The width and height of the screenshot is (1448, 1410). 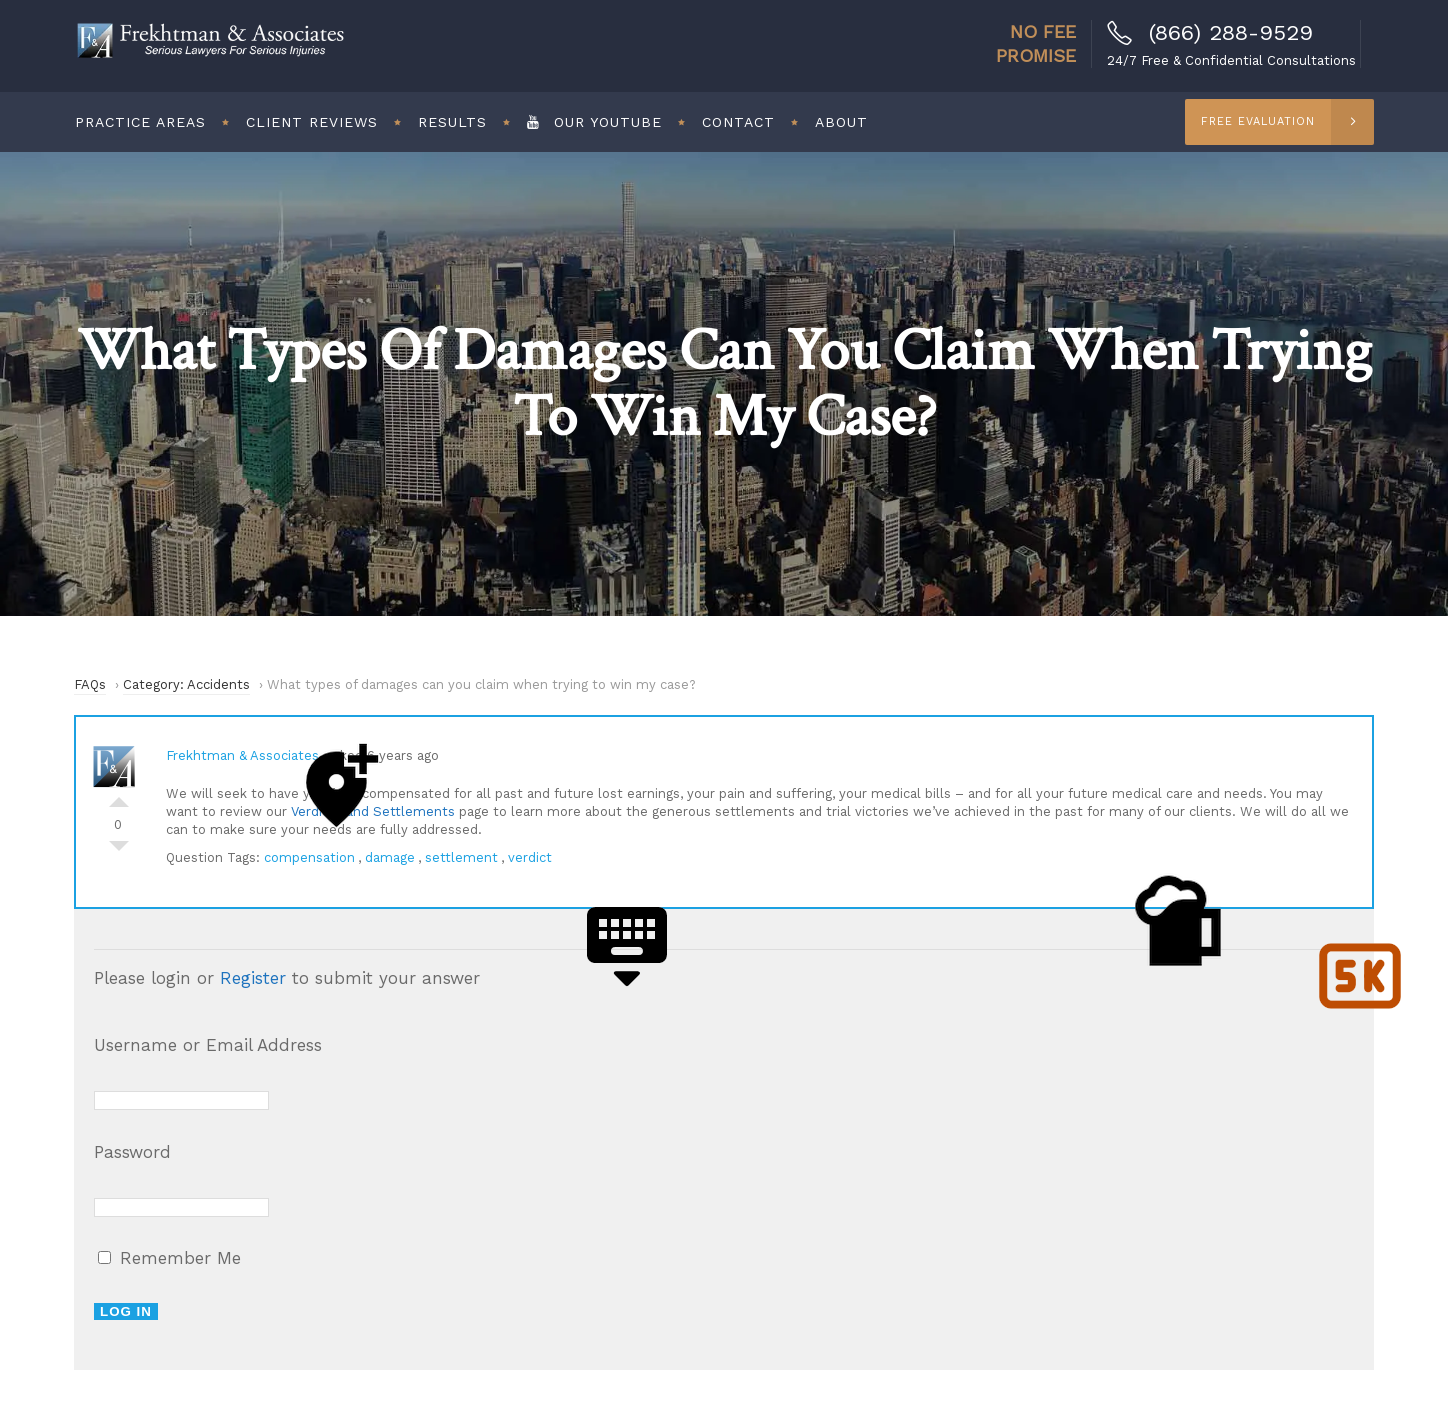 What do you see at coordinates (1360, 976) in the screenshot?
I see `indicates 5k video or image resolution` at bounding box center [1360, 976].